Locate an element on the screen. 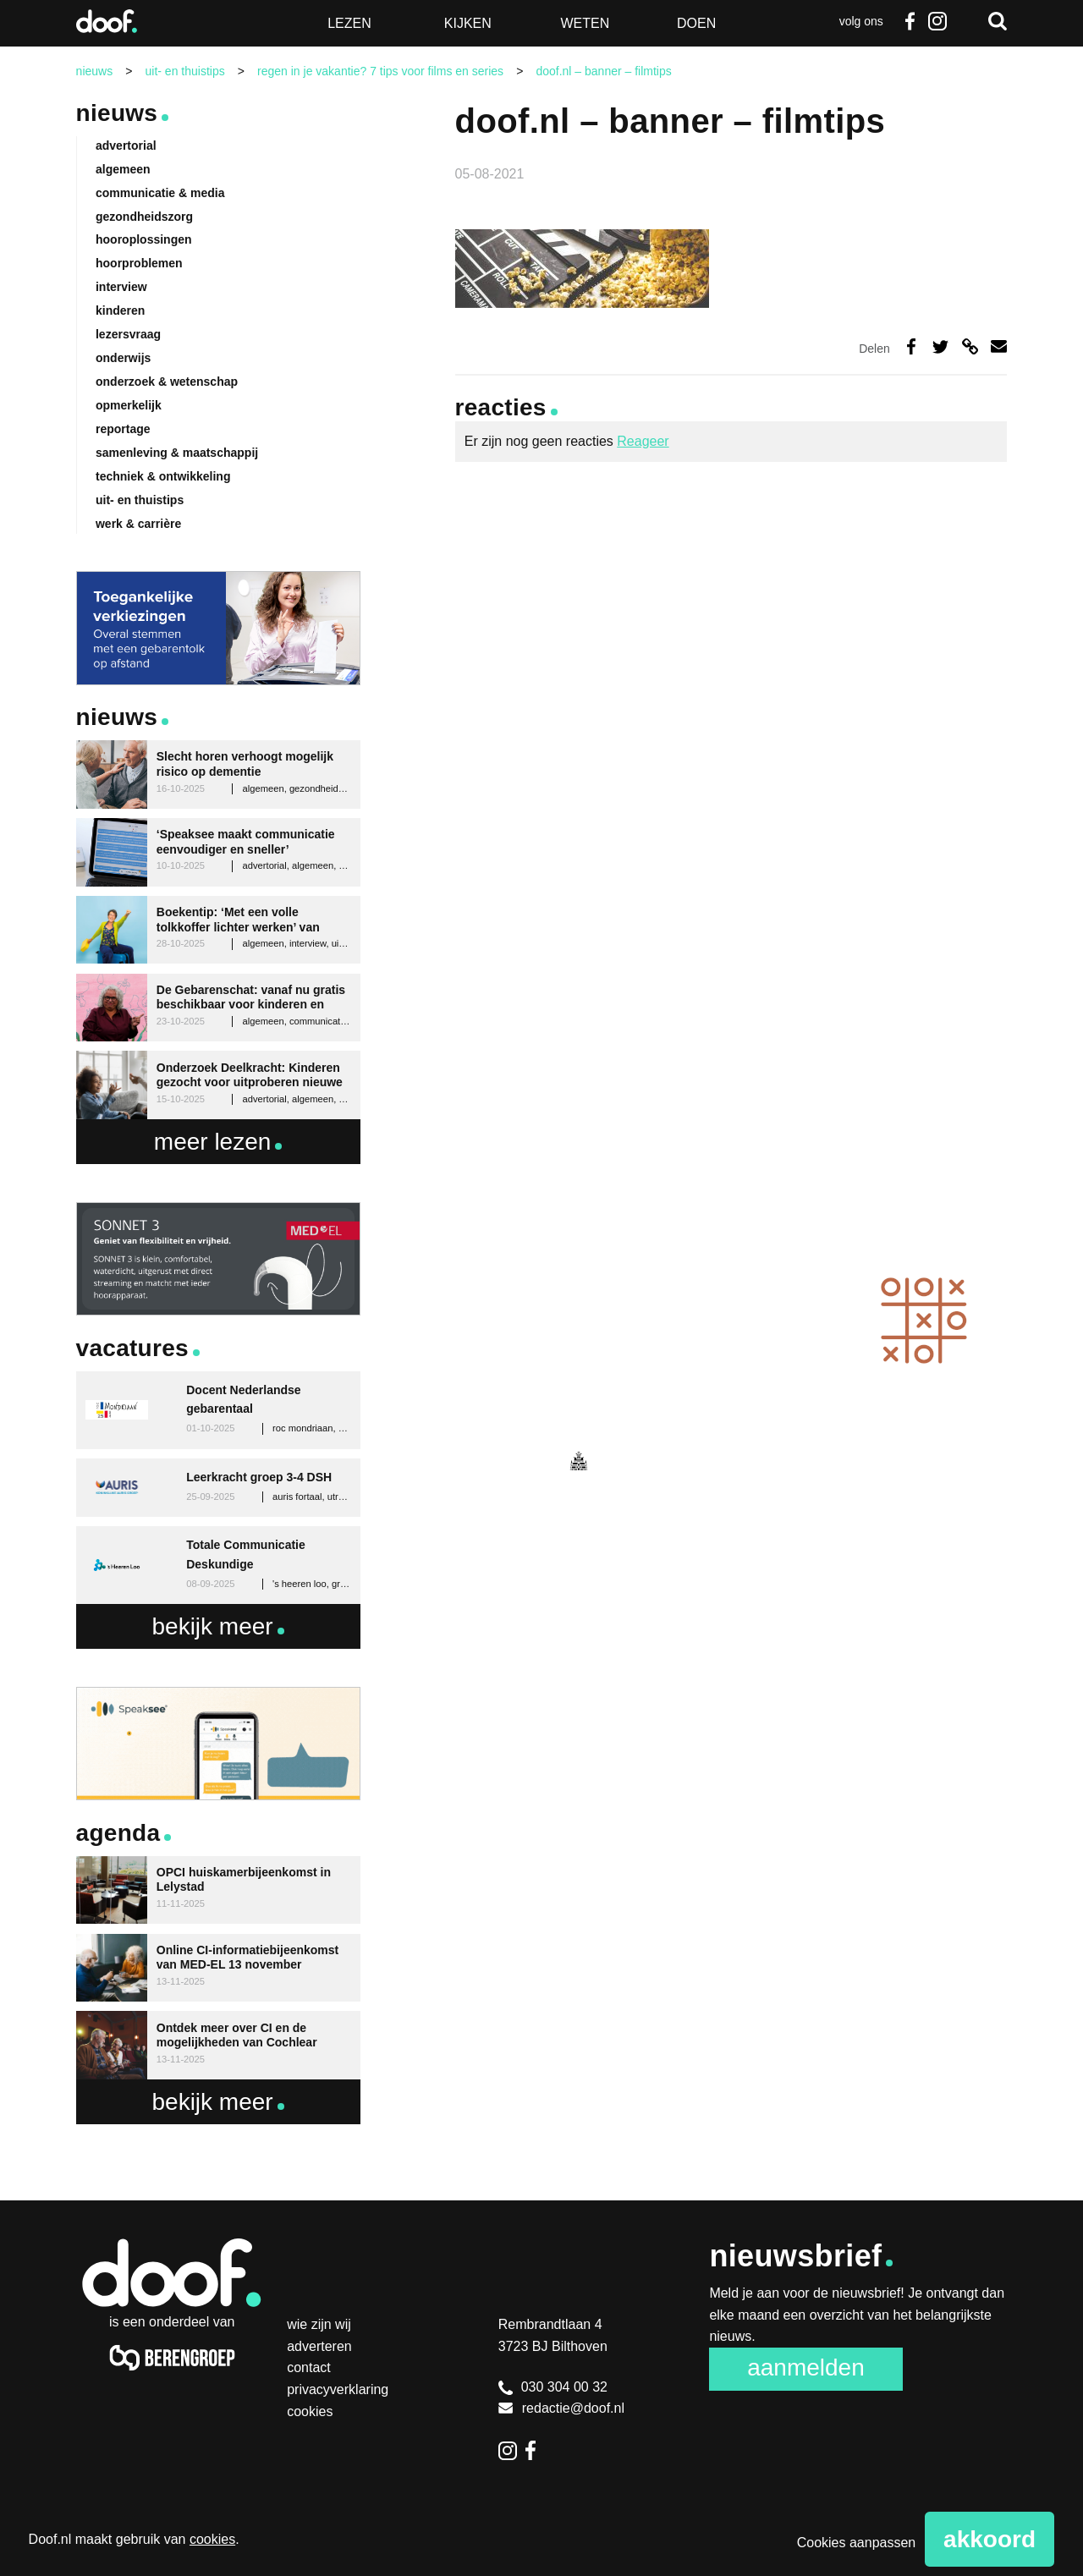 This screenshot has width=1083, height=2576. play tic-tac-toe game is located at coordinates (924, 1321).